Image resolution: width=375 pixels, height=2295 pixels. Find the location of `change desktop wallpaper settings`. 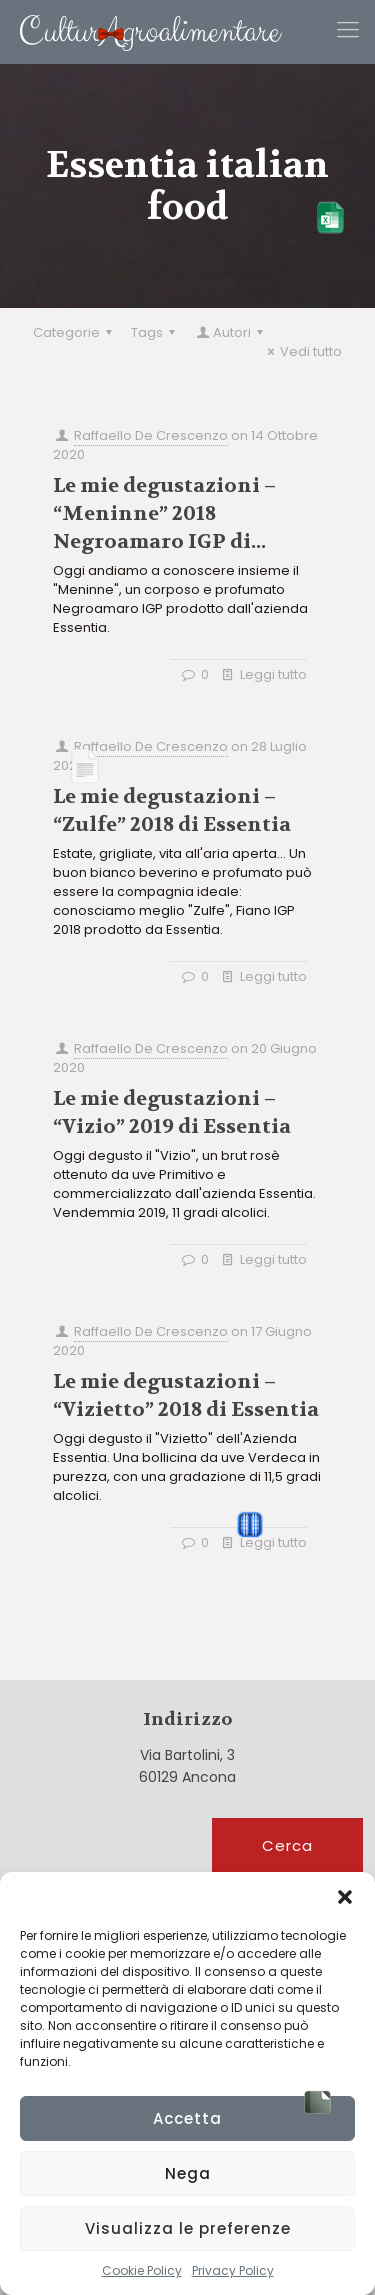

change desktop wallpaper settings is located at coordinates (317, 2101).